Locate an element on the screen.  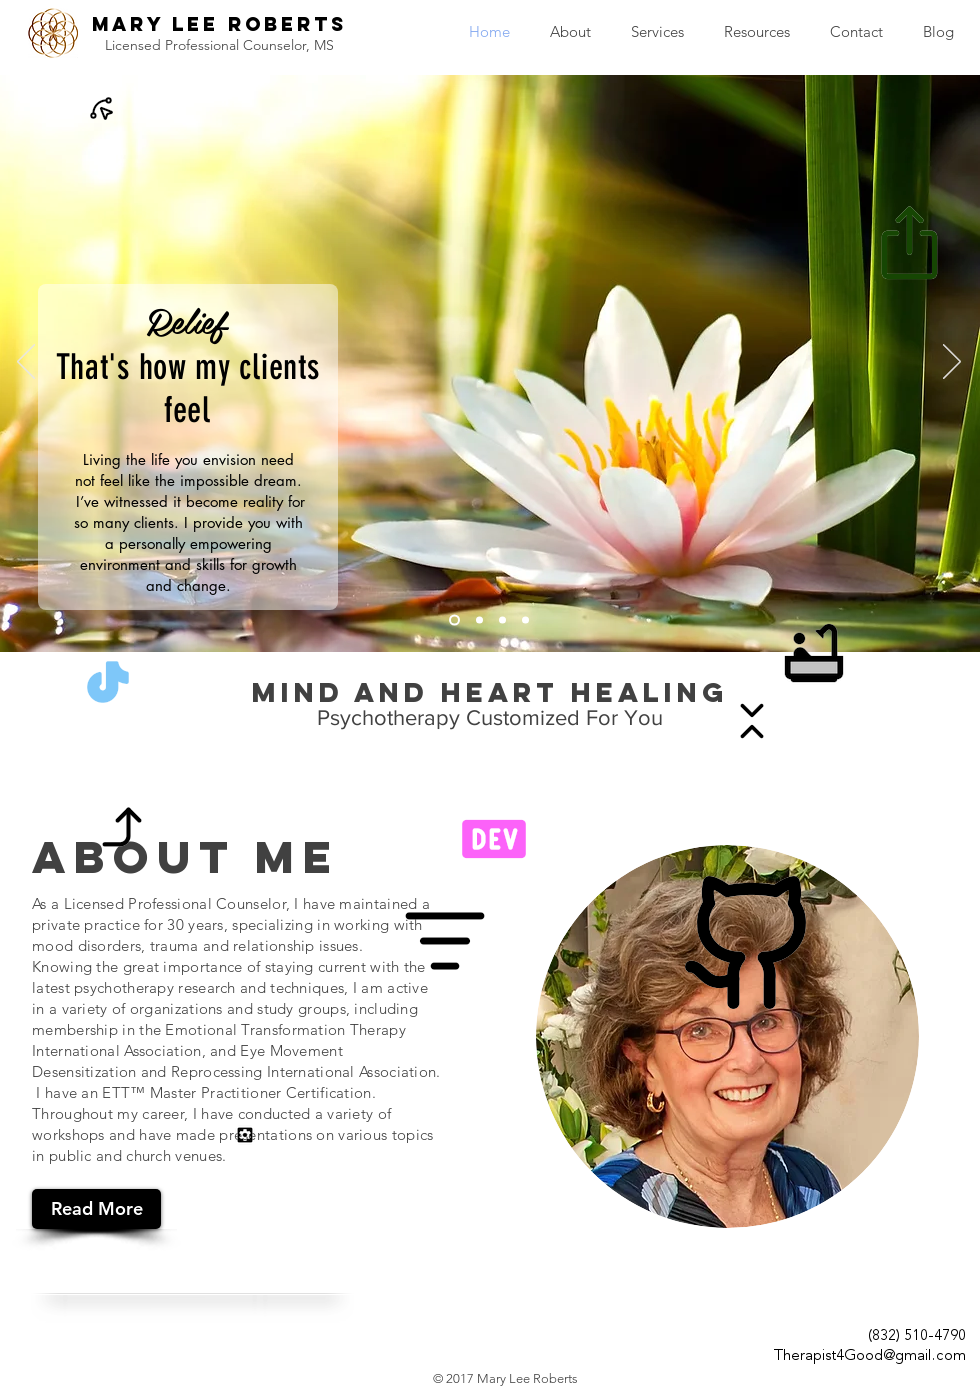
filter or sort list items is located at coordinates (445, 941).